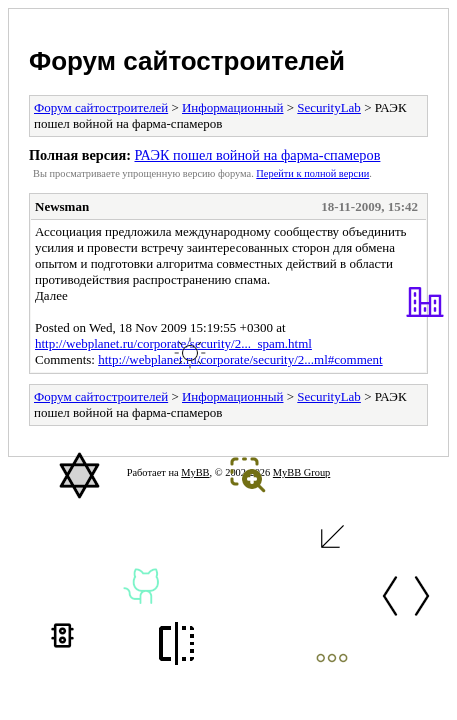  What do you see at coordinates (190, 353) in the screenshot?
I see `switch to light mode` at bounding box center [190, 353].